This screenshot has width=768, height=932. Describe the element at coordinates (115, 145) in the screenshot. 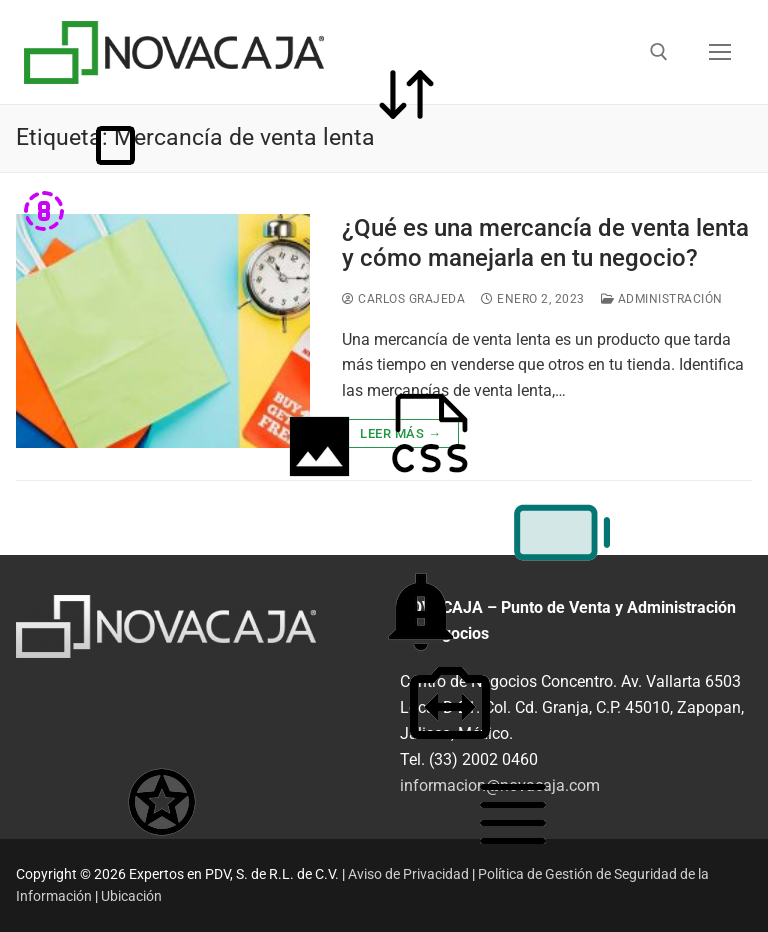

I see `an unselected checkbox option` at that location.